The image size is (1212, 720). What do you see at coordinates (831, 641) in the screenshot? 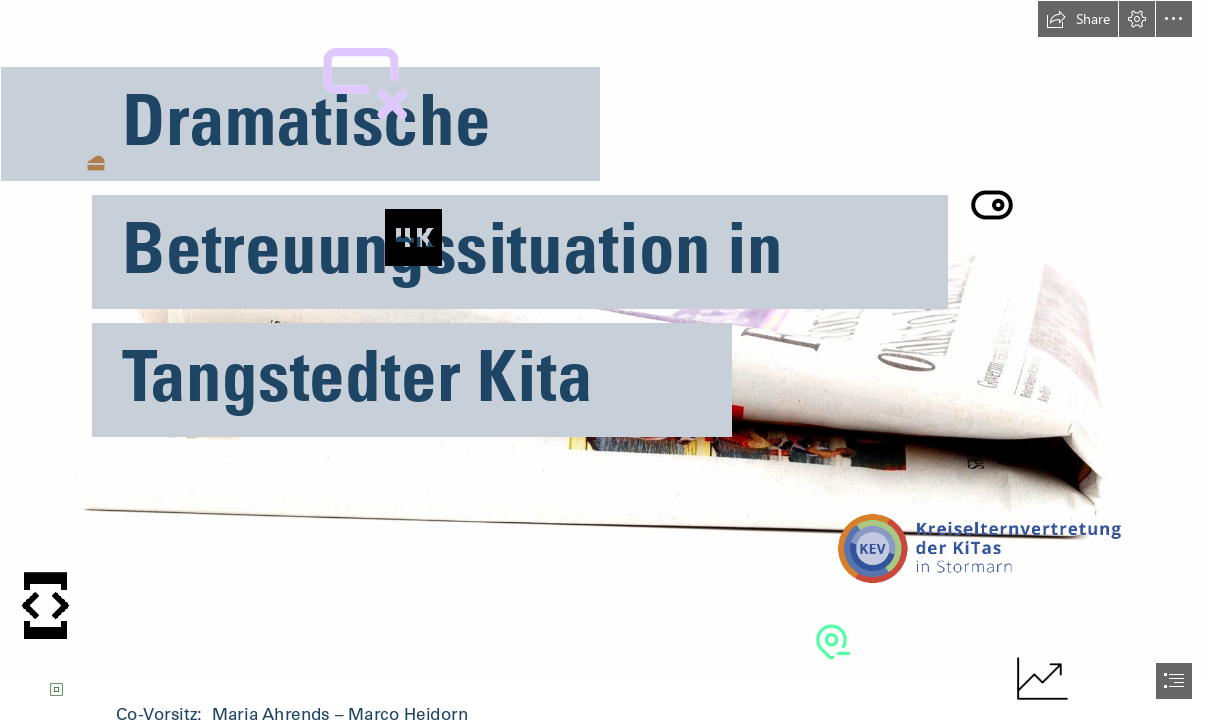
I see `remove a location pin from the map` at bounding box center [831, 641].